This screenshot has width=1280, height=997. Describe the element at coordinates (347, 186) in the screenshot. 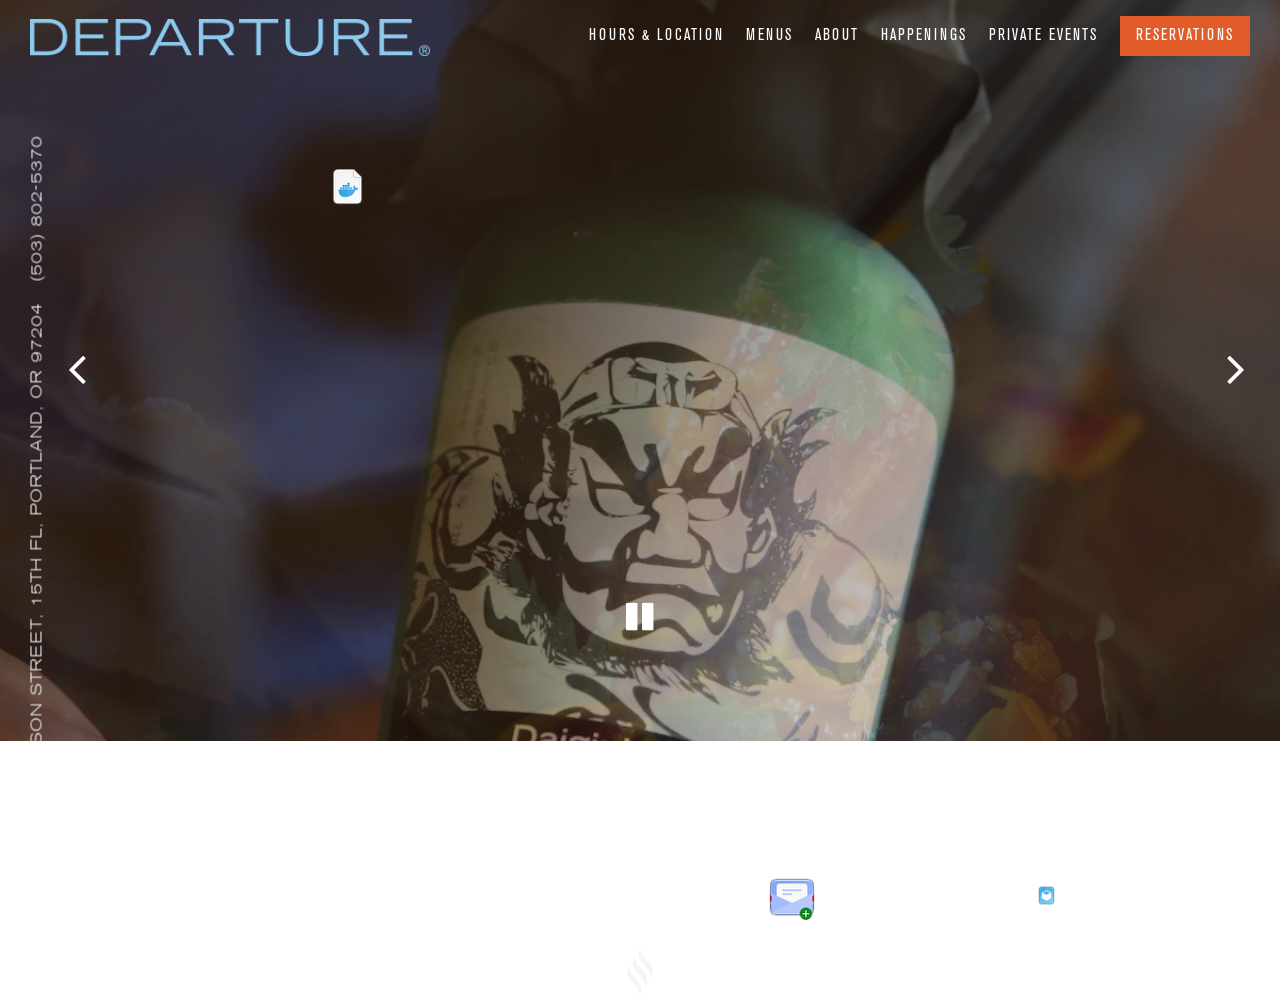

I see `a dockerfile or docker configuration file` at that location.